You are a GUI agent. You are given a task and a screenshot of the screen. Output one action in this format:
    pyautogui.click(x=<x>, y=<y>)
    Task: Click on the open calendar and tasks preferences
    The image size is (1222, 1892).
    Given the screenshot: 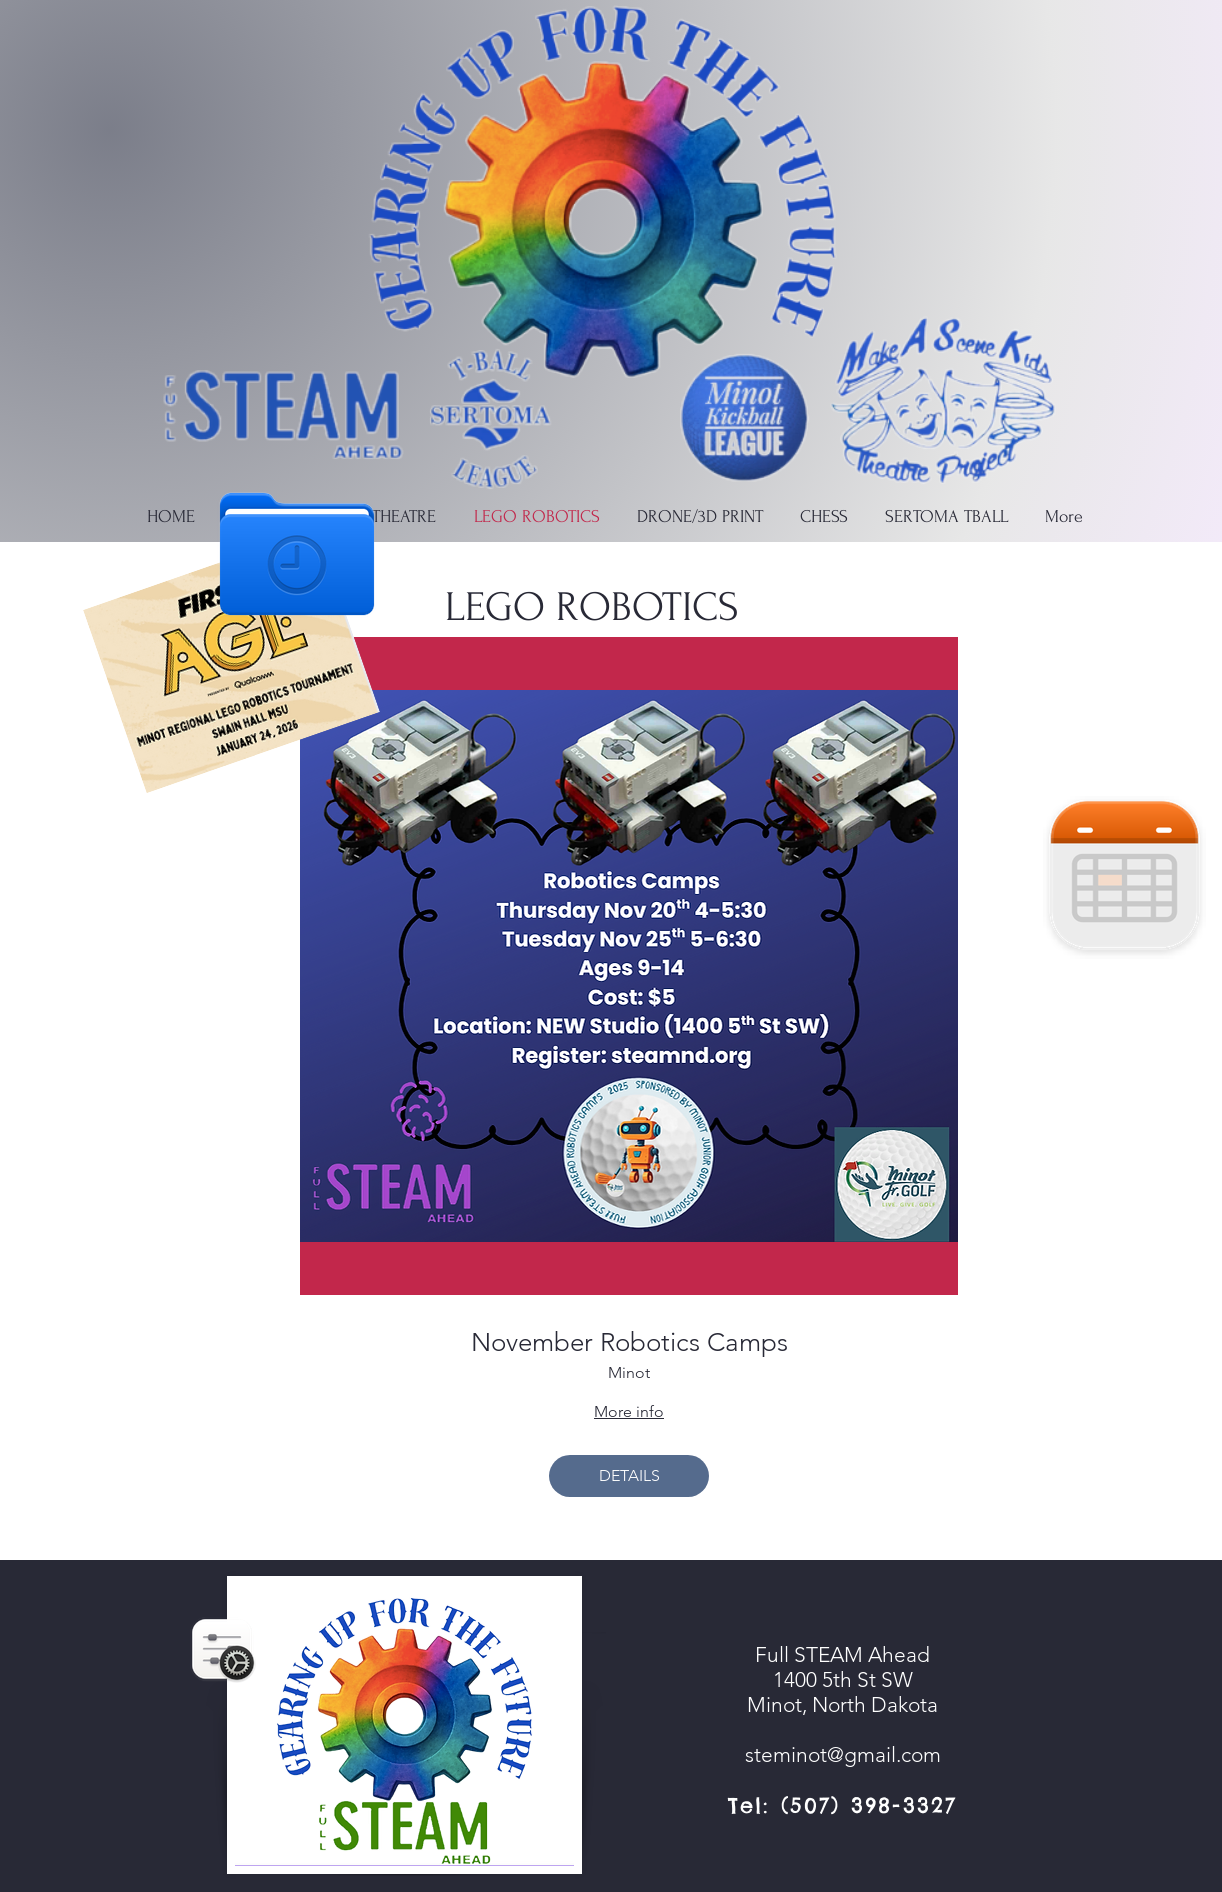 What is the action you would take?
    pyautogui.click(x=1124, y=877)
    